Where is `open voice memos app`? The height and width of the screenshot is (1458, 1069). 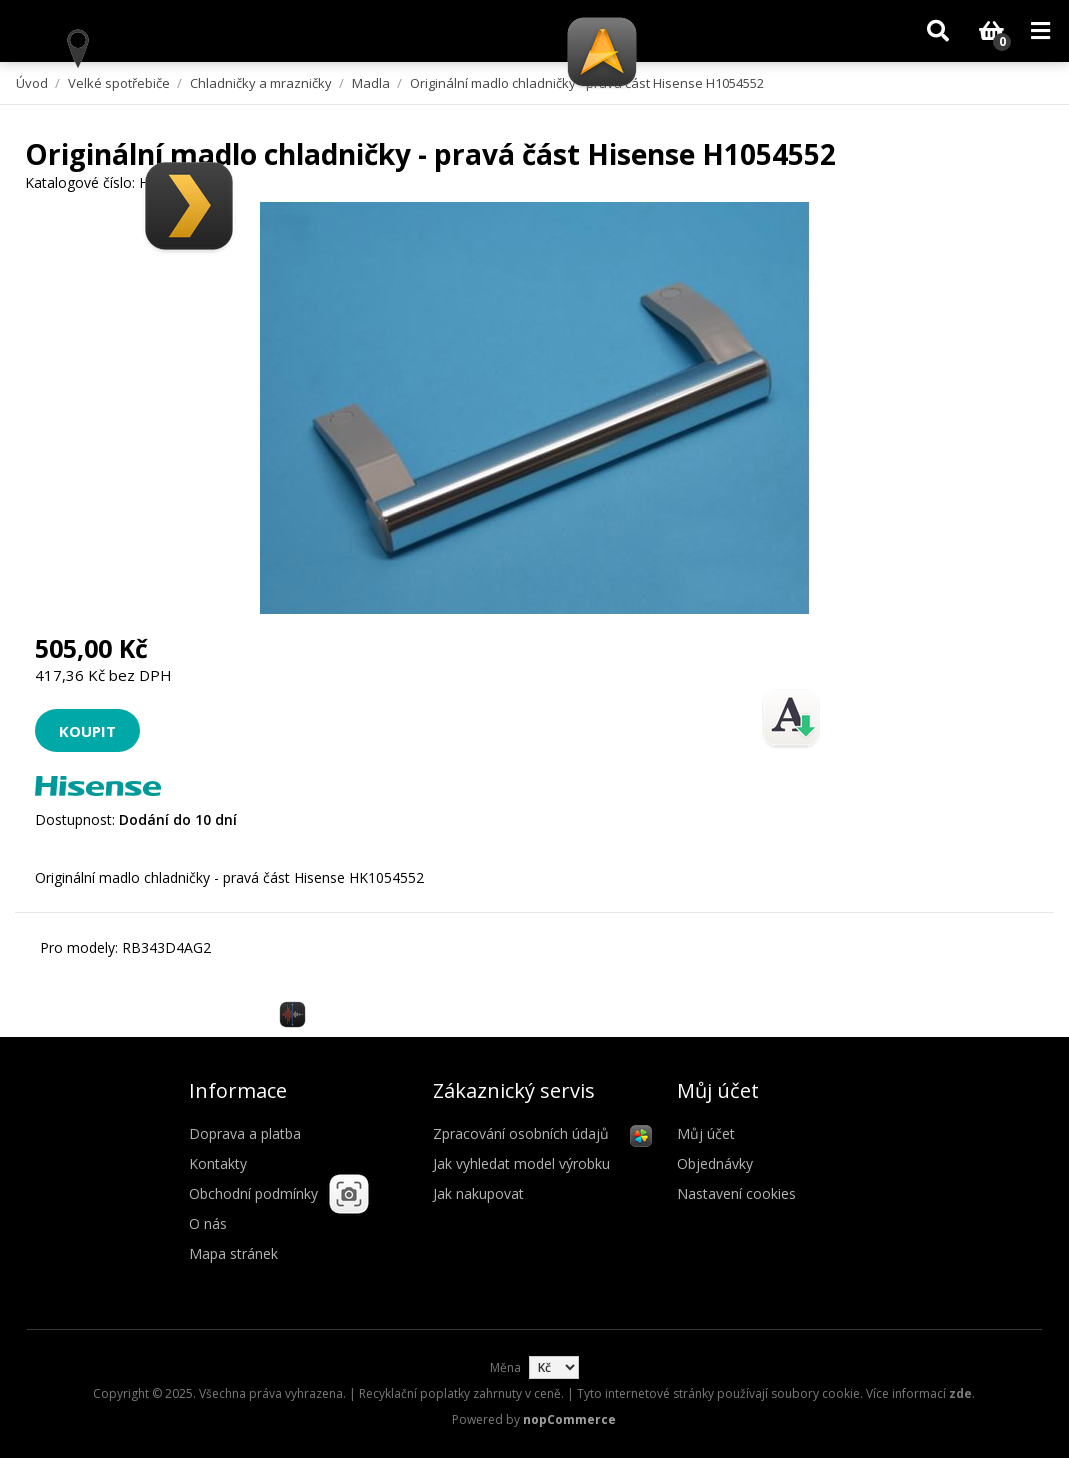
open voice memos app is located at coordinates (292, 1014).